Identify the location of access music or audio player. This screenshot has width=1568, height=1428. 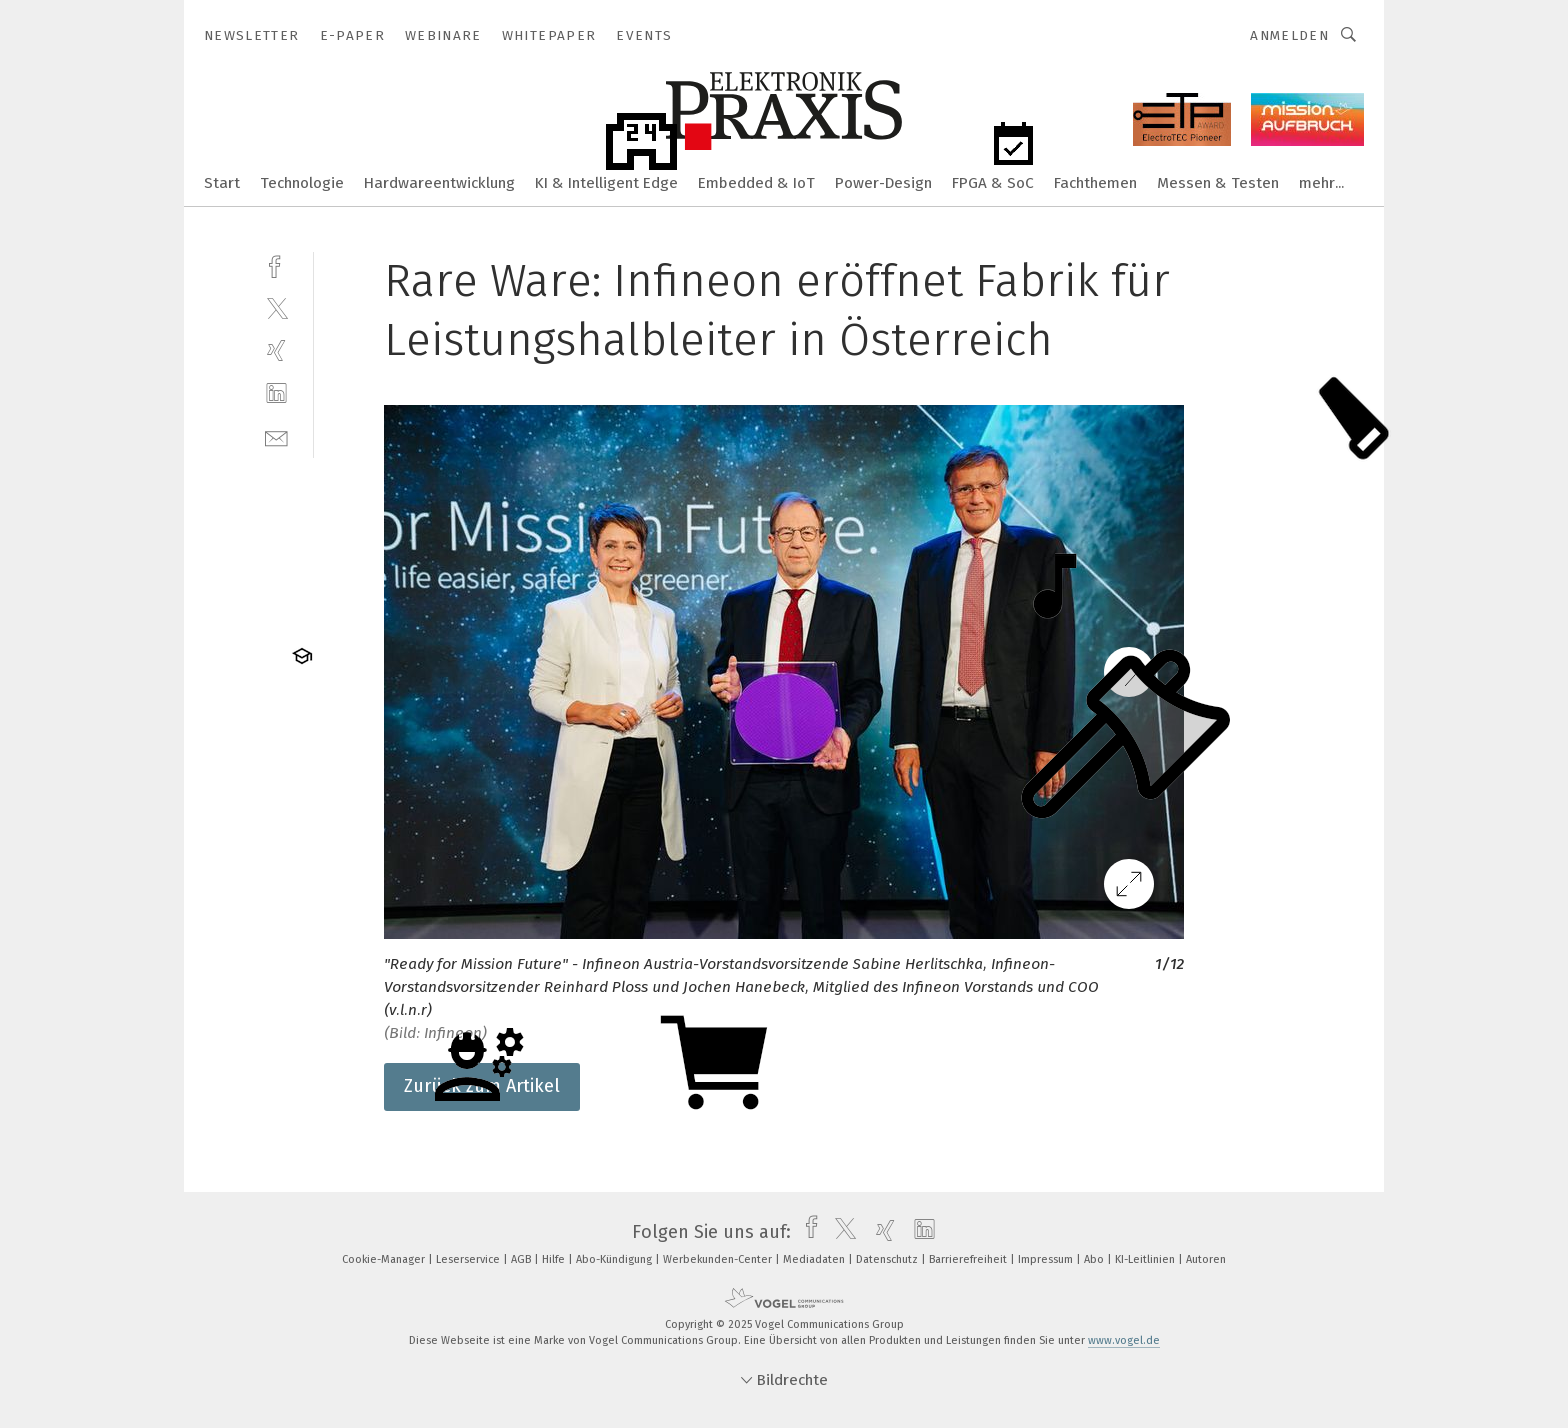
(1055, 586).